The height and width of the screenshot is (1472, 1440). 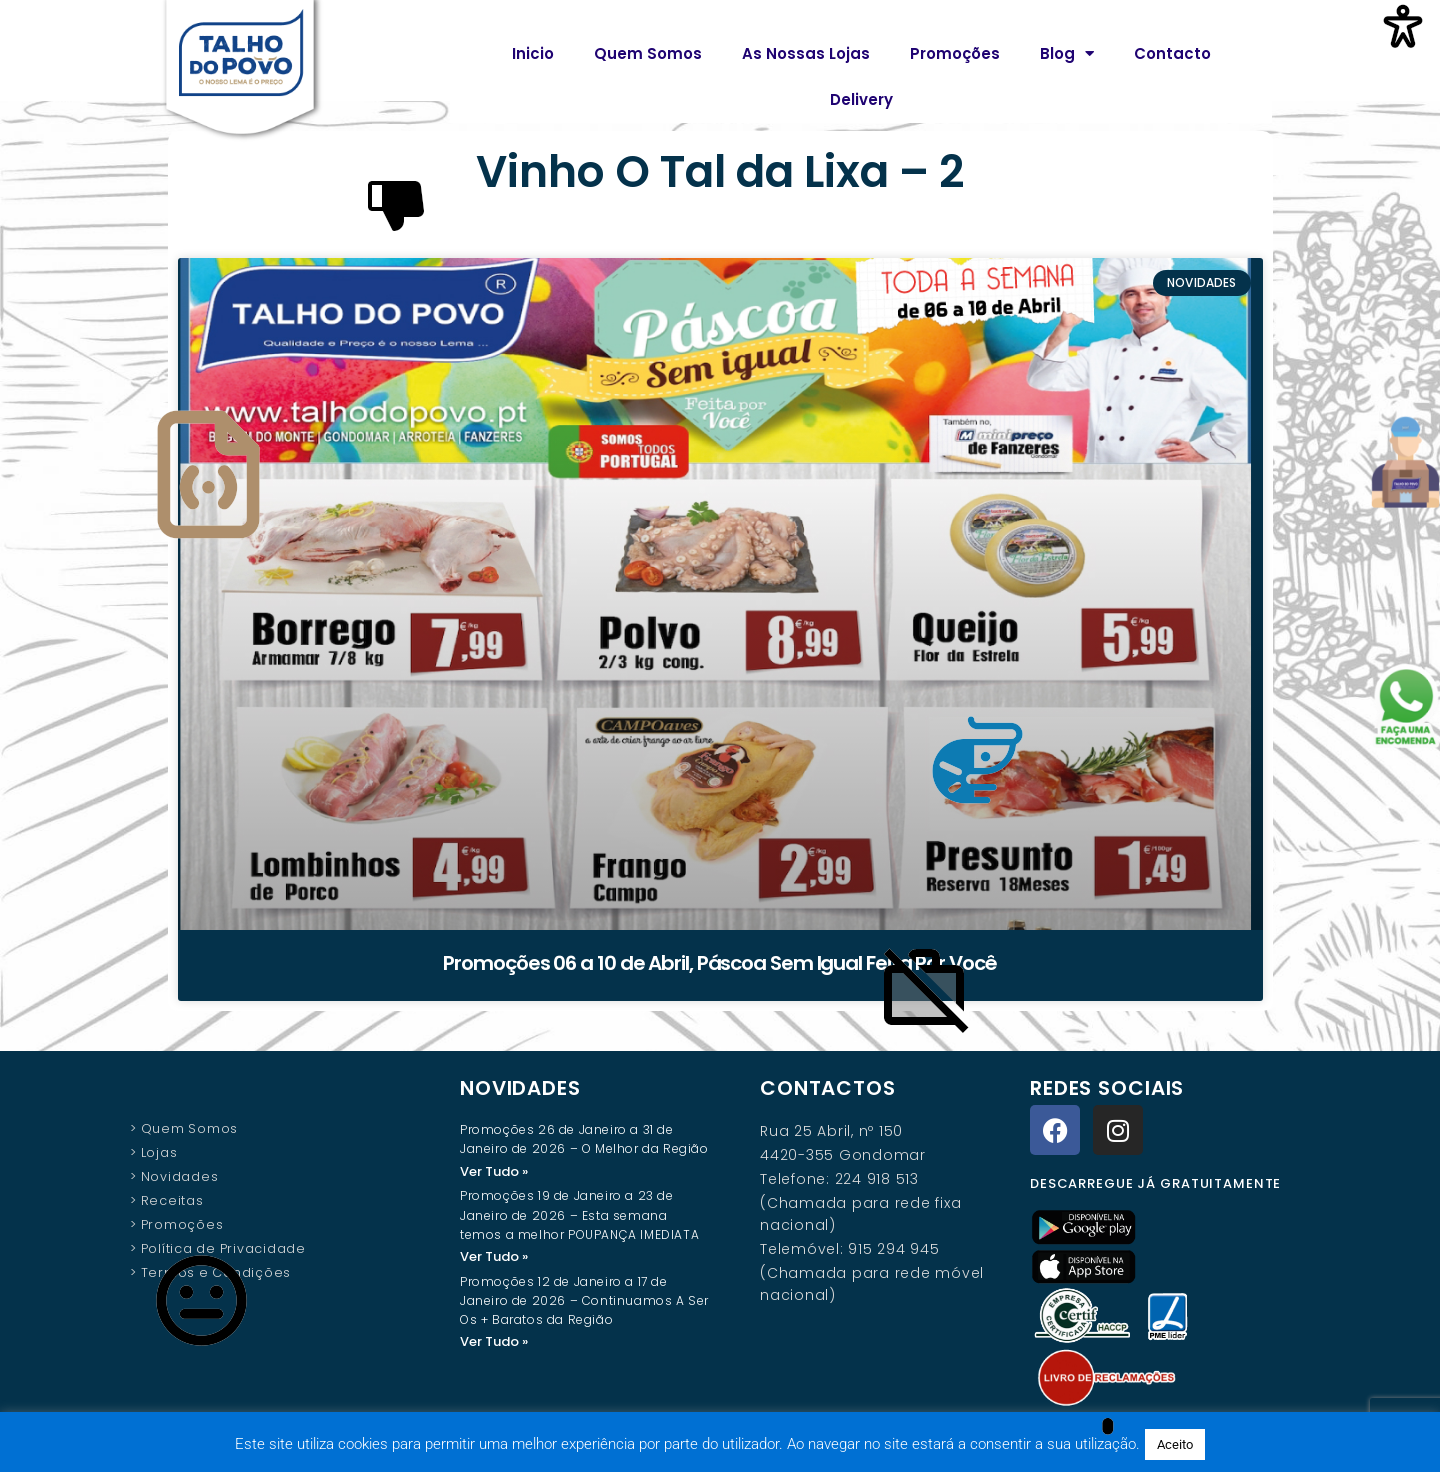 What do you see at coordinates (1169, 1379) in the screenshot?
I see `indicates no cellular signal available` at bounding box center [1169, 1379].